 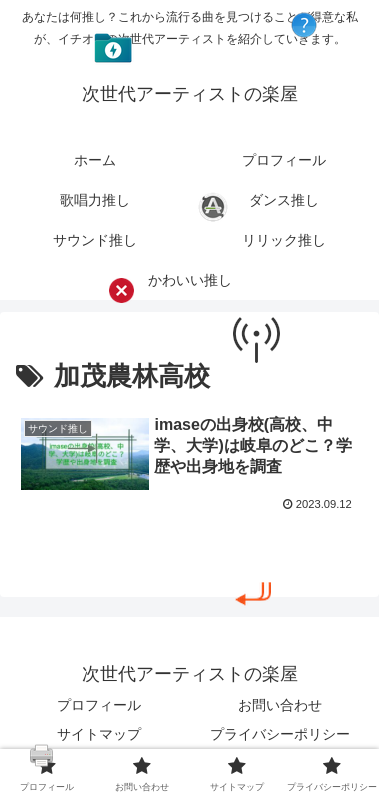 I want to click on go to the last item in a list or sequence, so click(x=82, y=448).